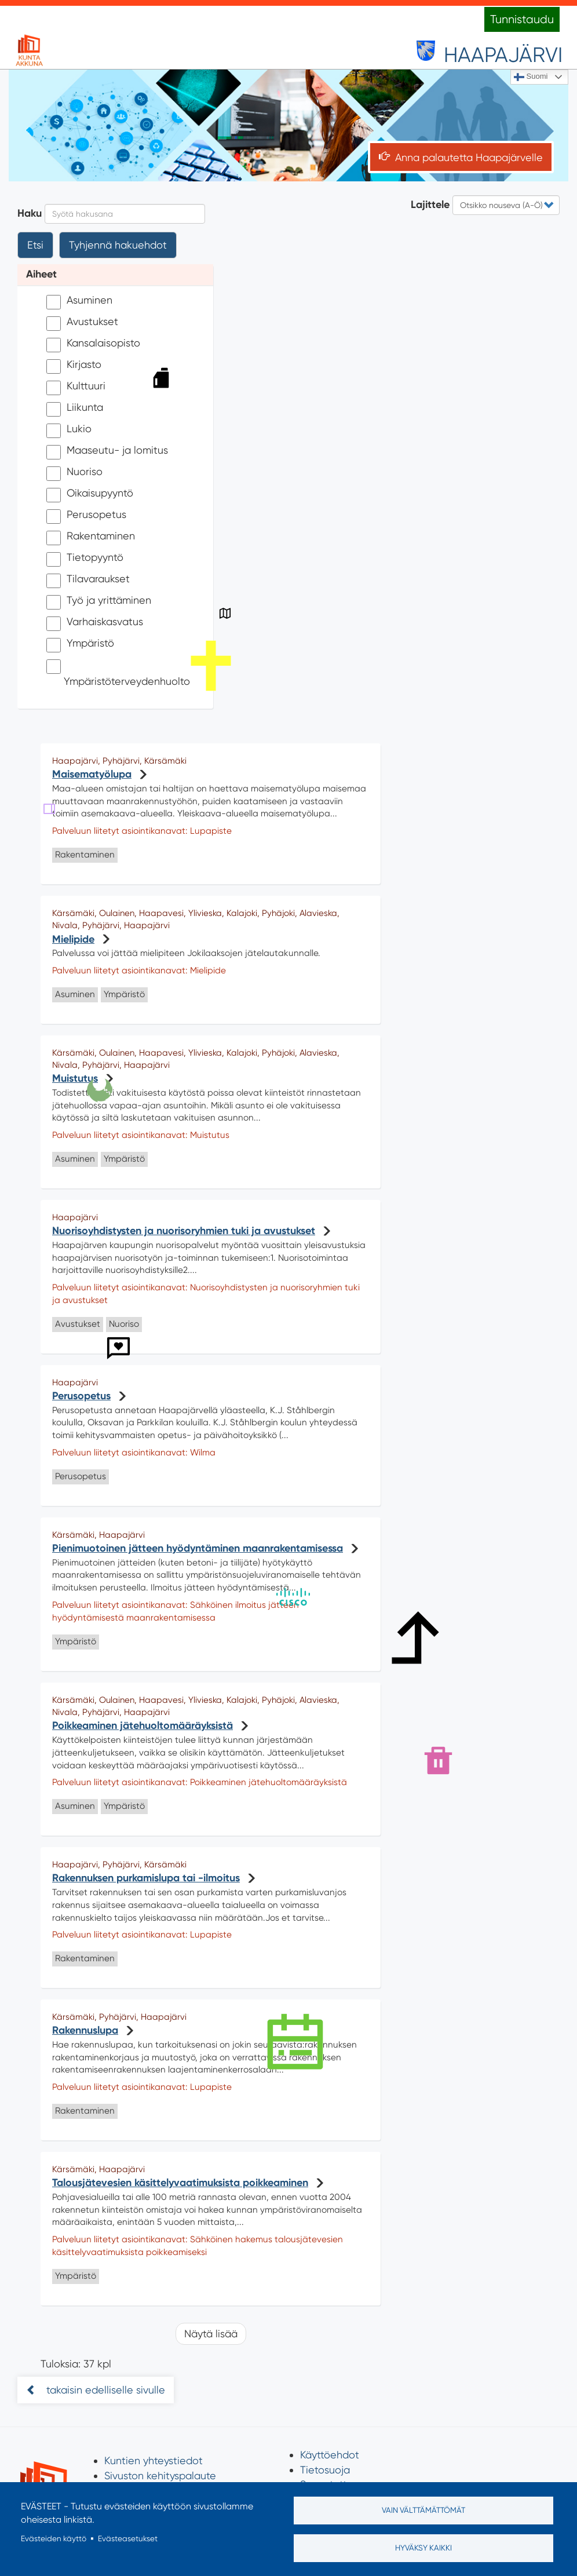 The image size is (577, 2576). Describe the element at coordinates (293, 1597) in the screenshot. I see `Cisco company logo` at that location.